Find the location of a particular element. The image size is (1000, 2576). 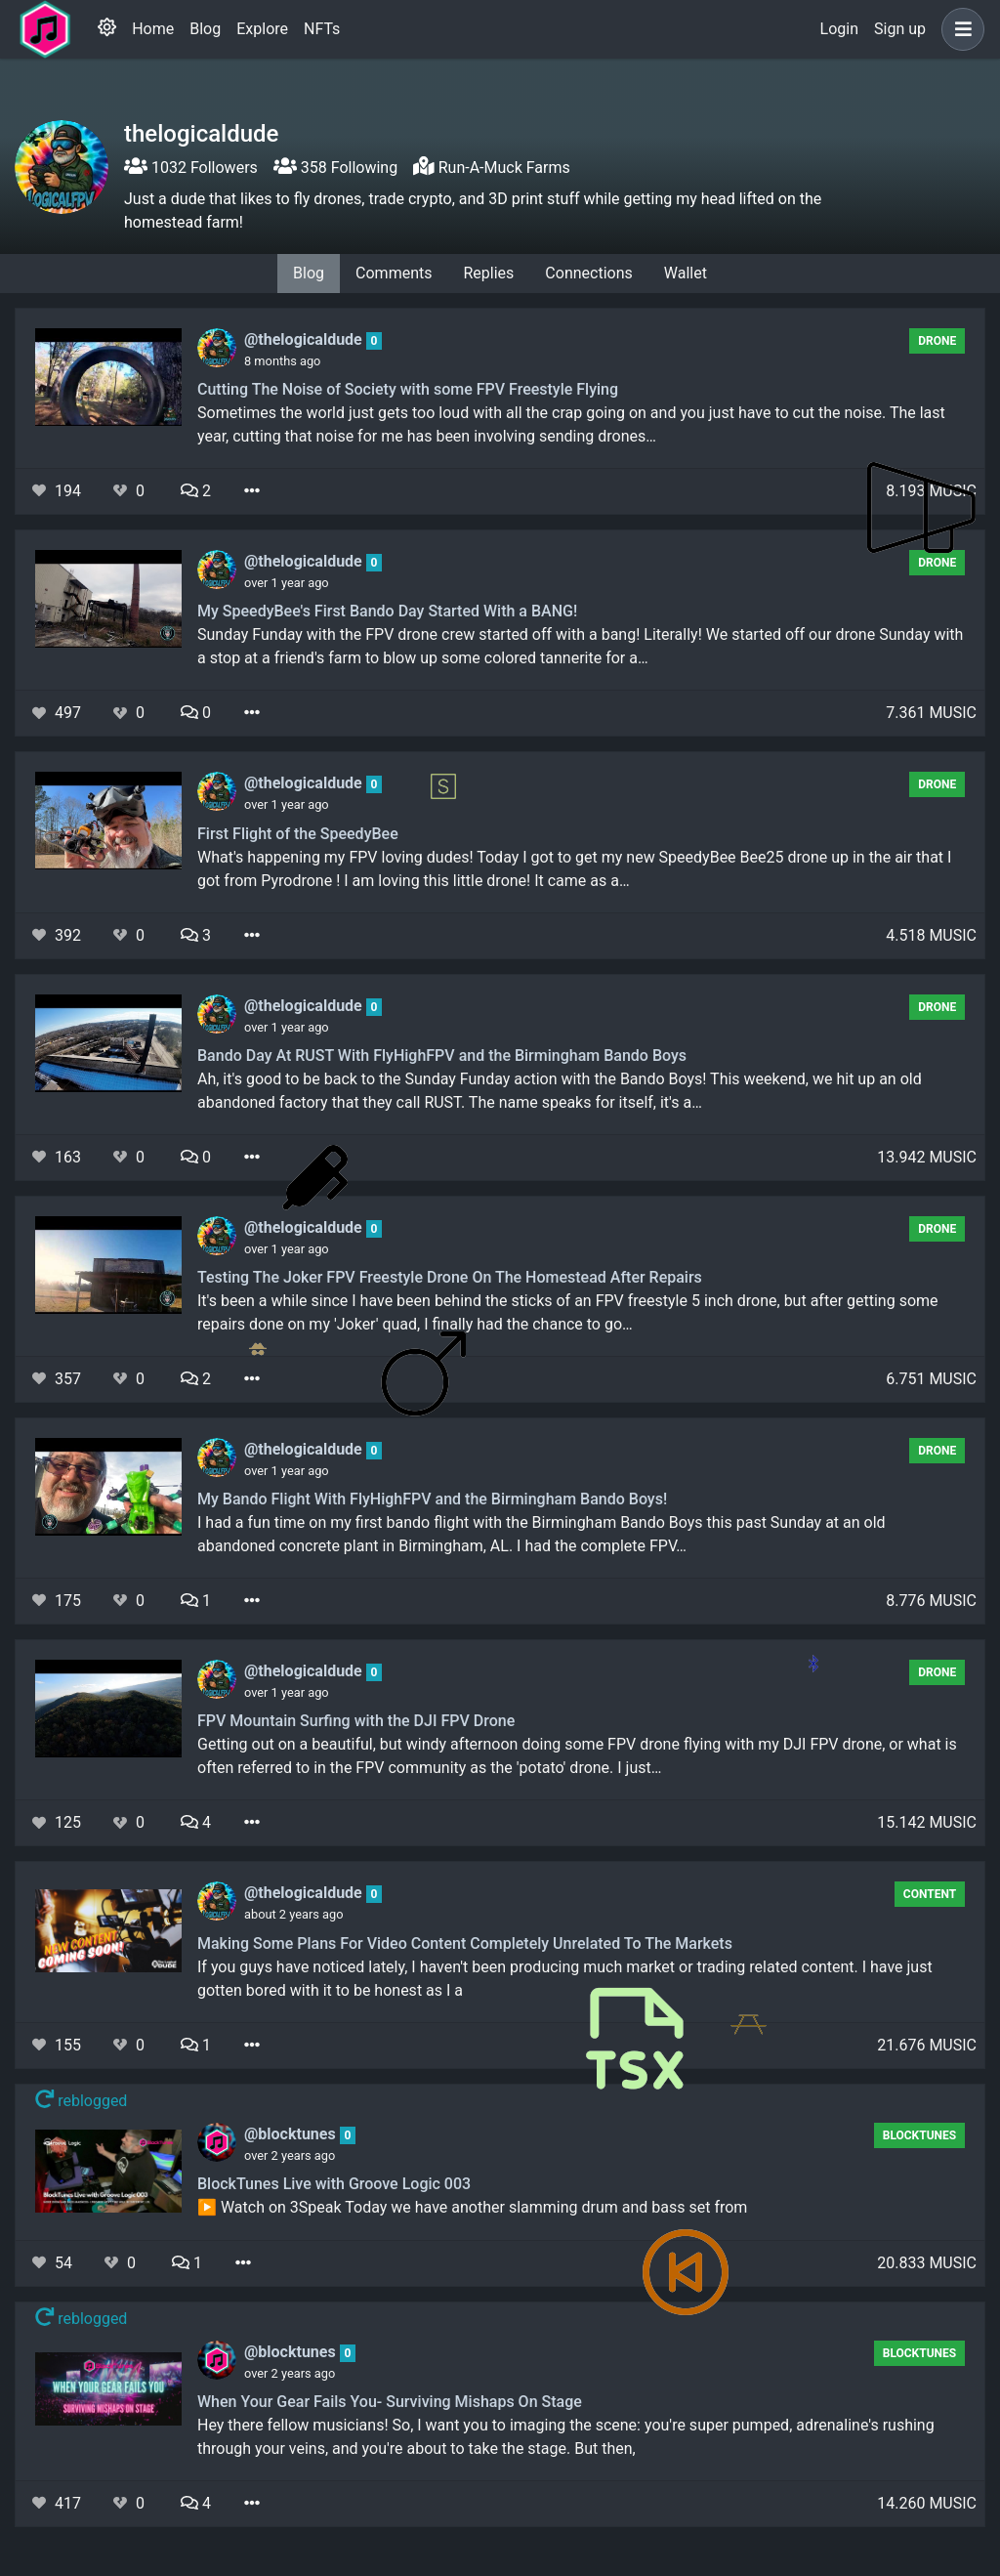

edit or compose content is located at coordinates (313, 1179).